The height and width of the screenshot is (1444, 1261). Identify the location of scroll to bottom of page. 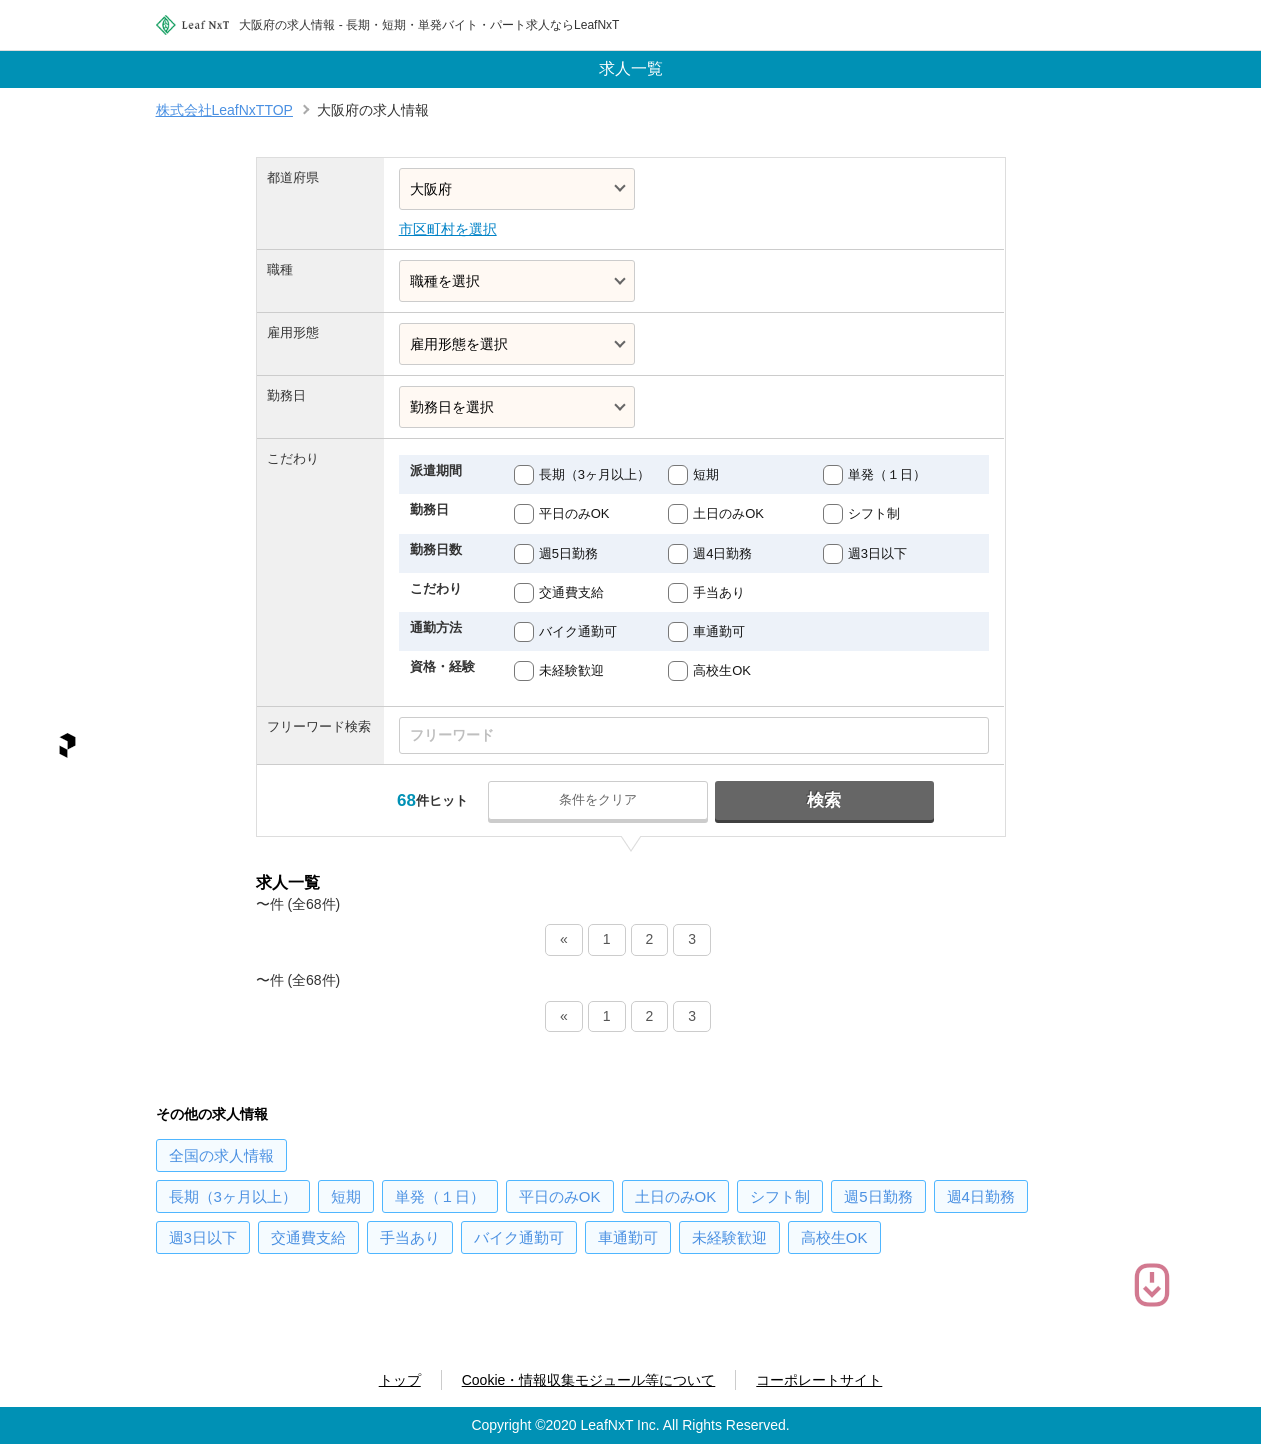
(1152, 1285).